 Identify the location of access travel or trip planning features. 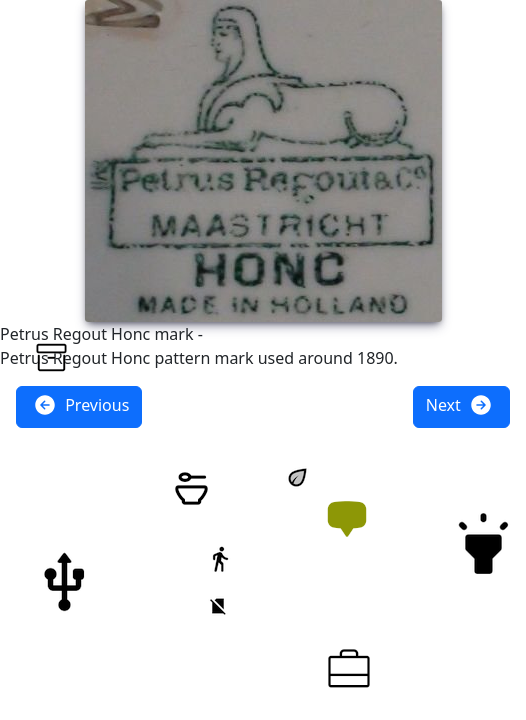
(349, 670).